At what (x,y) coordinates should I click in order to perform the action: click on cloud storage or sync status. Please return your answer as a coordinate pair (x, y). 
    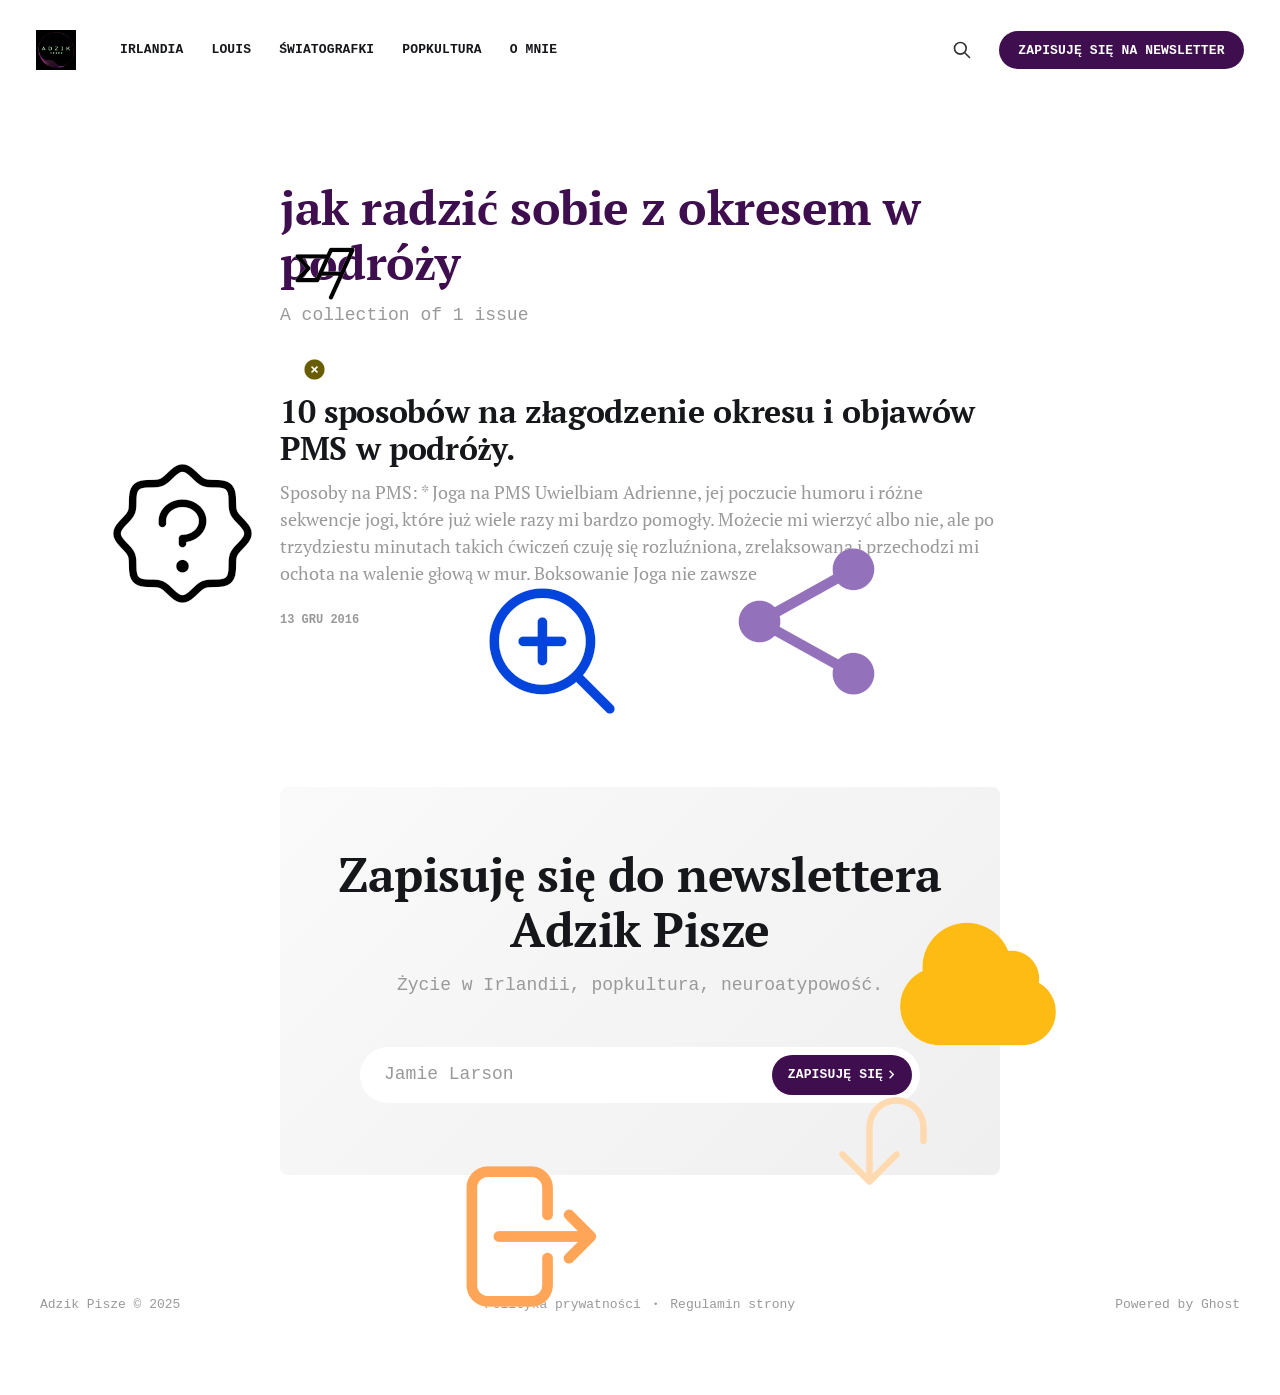
    Looking at the image, I should click on (978, 984).